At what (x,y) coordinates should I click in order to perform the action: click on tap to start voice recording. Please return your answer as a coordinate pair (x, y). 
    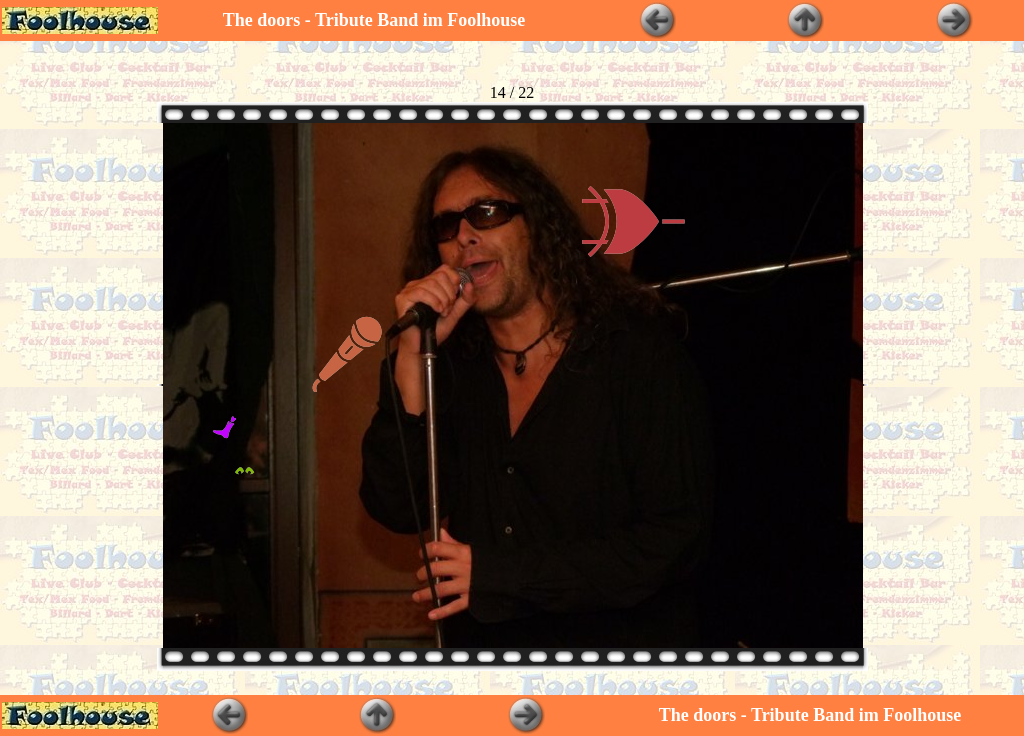
    Looking at the image, I should click on (344, 354).